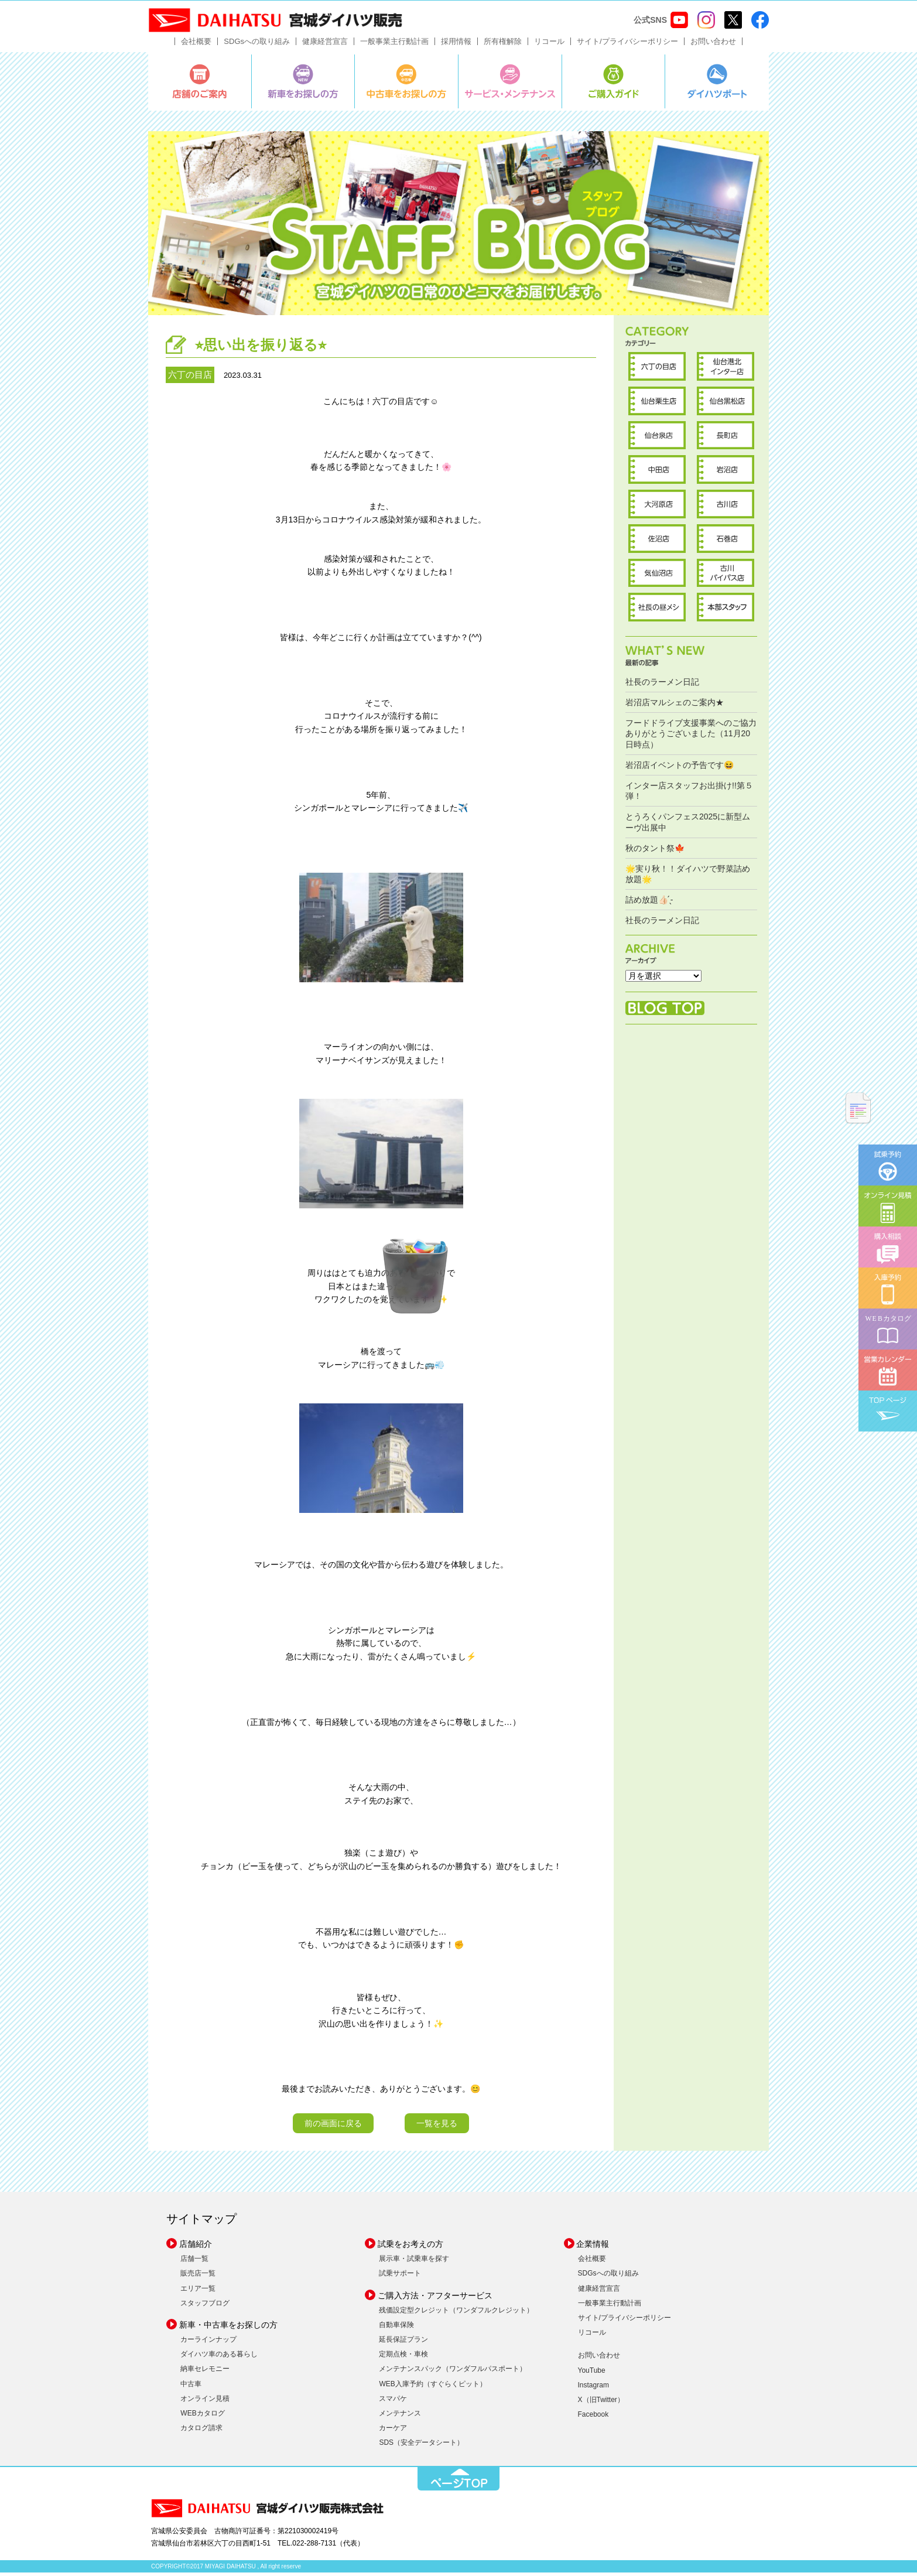 The image size is (917, 2576). Describe the element at coordinates (415, 1277) in the screenshot. I see `open trash to view deleted files` at that location.